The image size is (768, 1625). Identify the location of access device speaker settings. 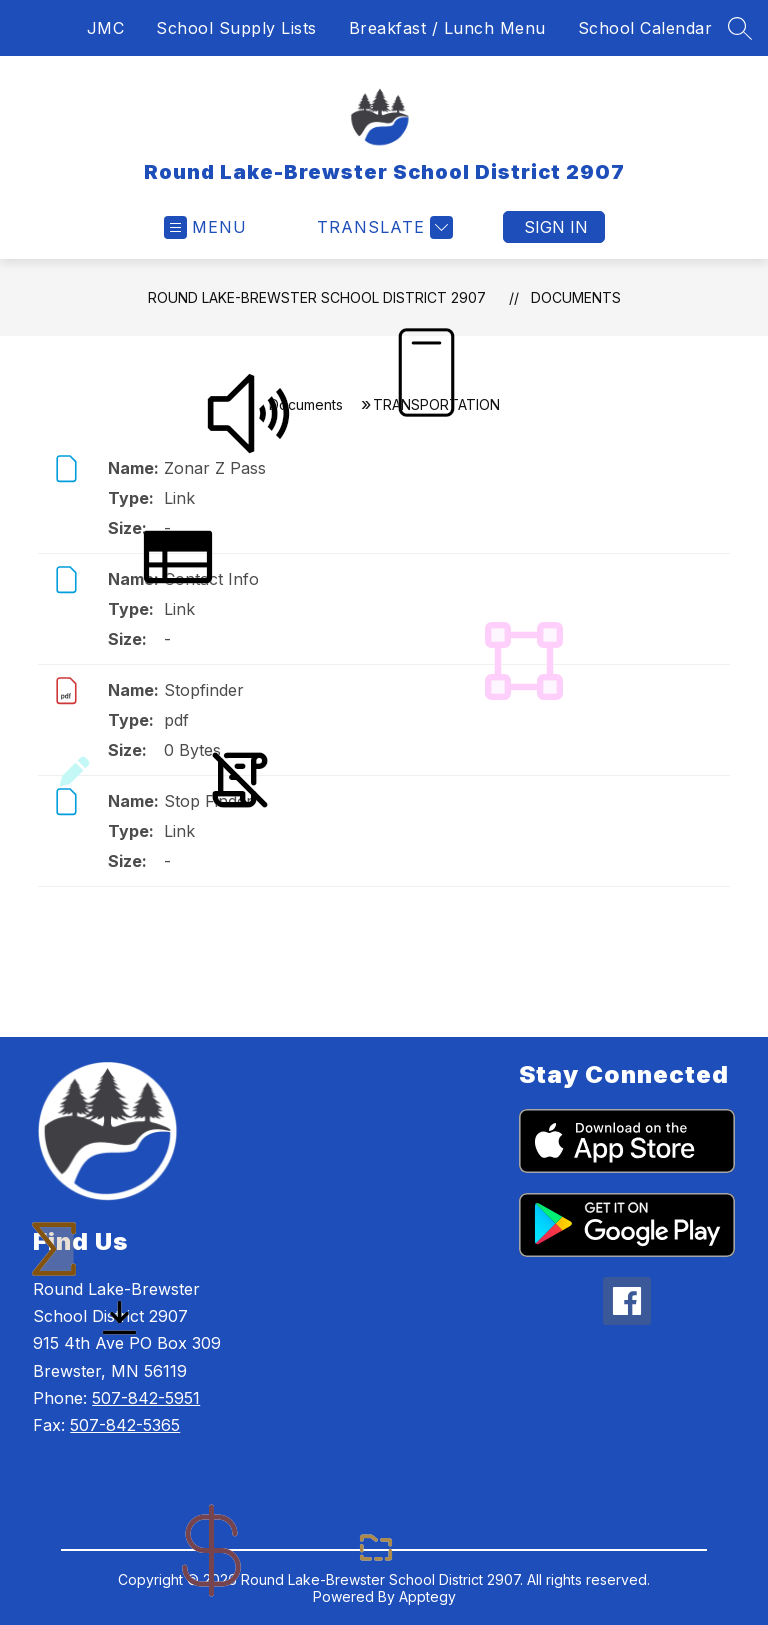
(426, 372).